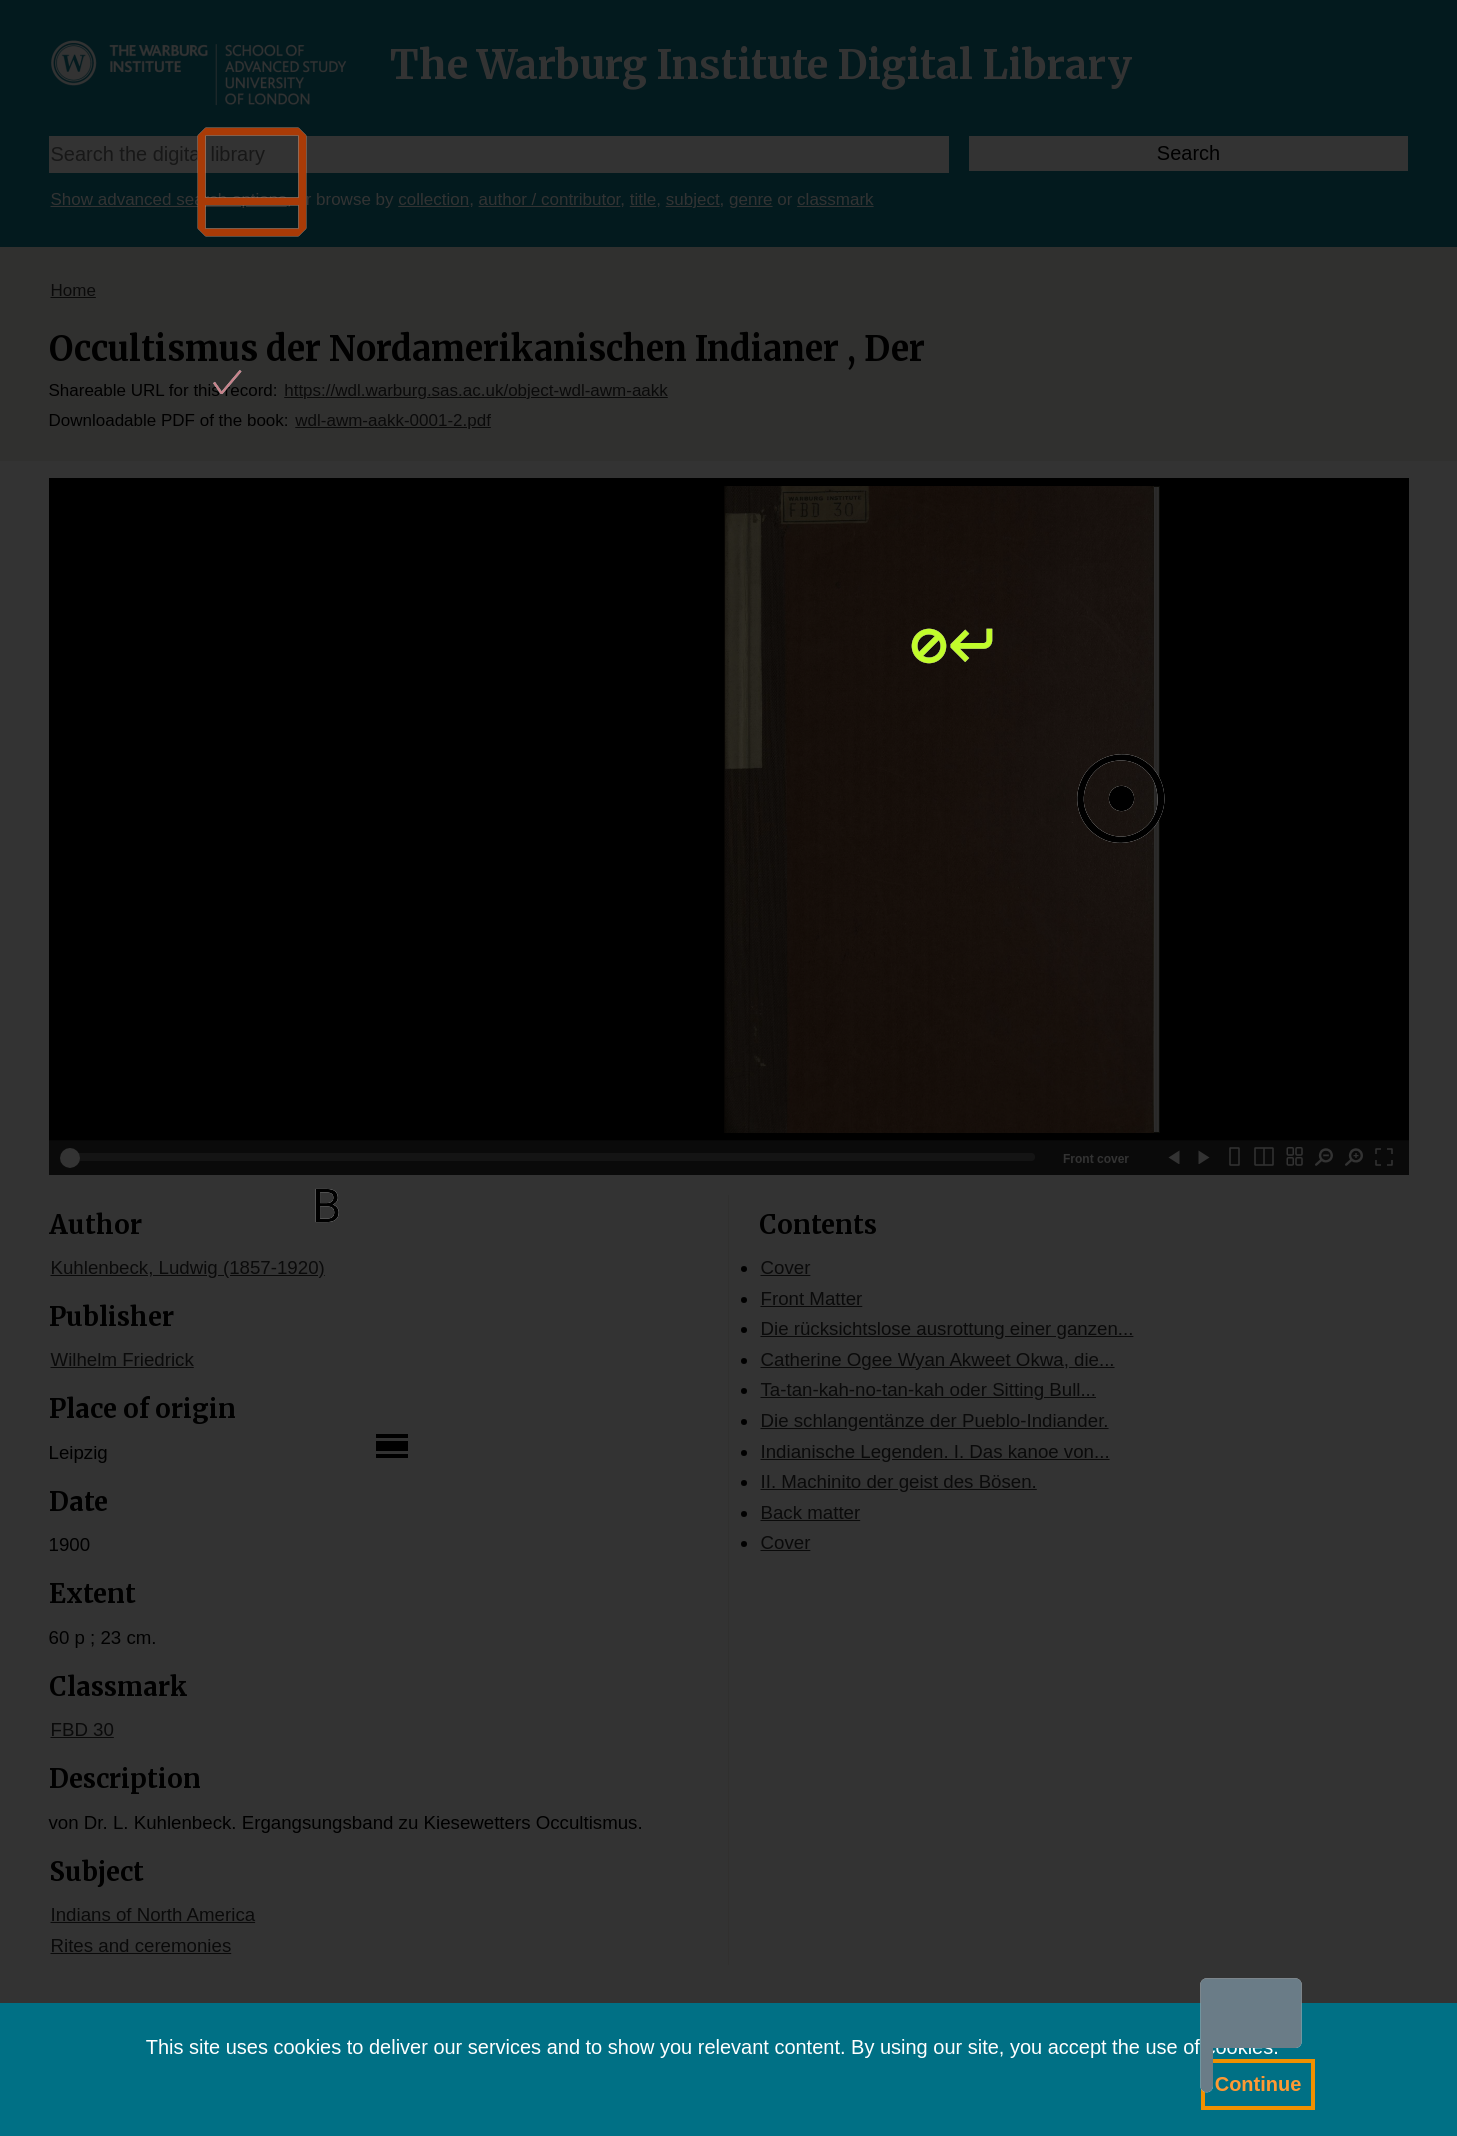 Image resolution: width=1457 pixels, height=2136 pixels. Describe the element at coordinates (227, 382) in the screenshot. I see `confirm or submit an action` at that location.